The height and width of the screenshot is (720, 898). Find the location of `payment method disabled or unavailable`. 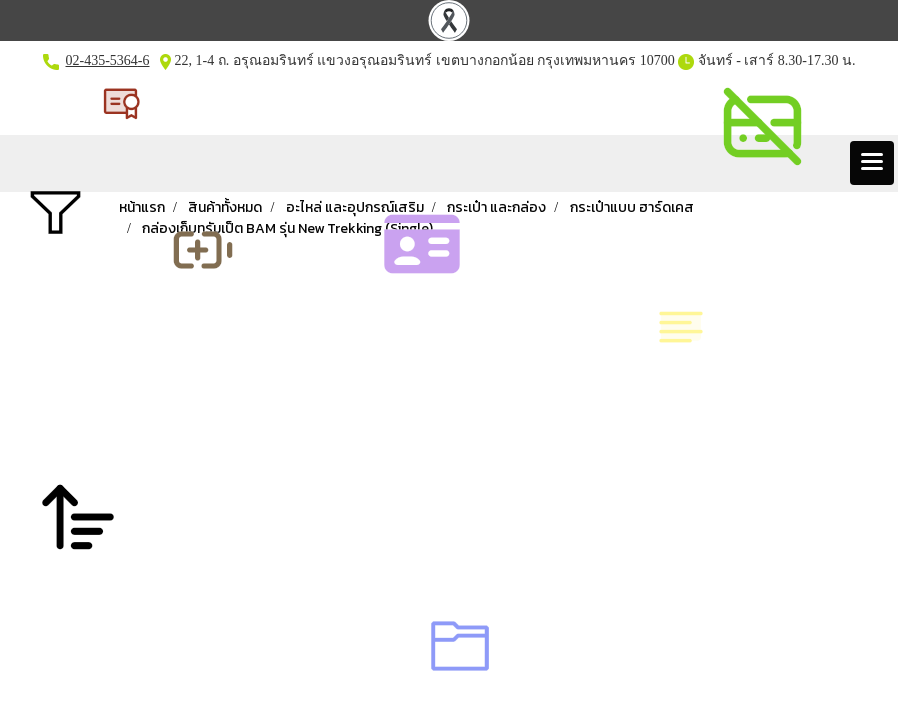

payment method disabled or unavailable is located at coordinates (762, 126).